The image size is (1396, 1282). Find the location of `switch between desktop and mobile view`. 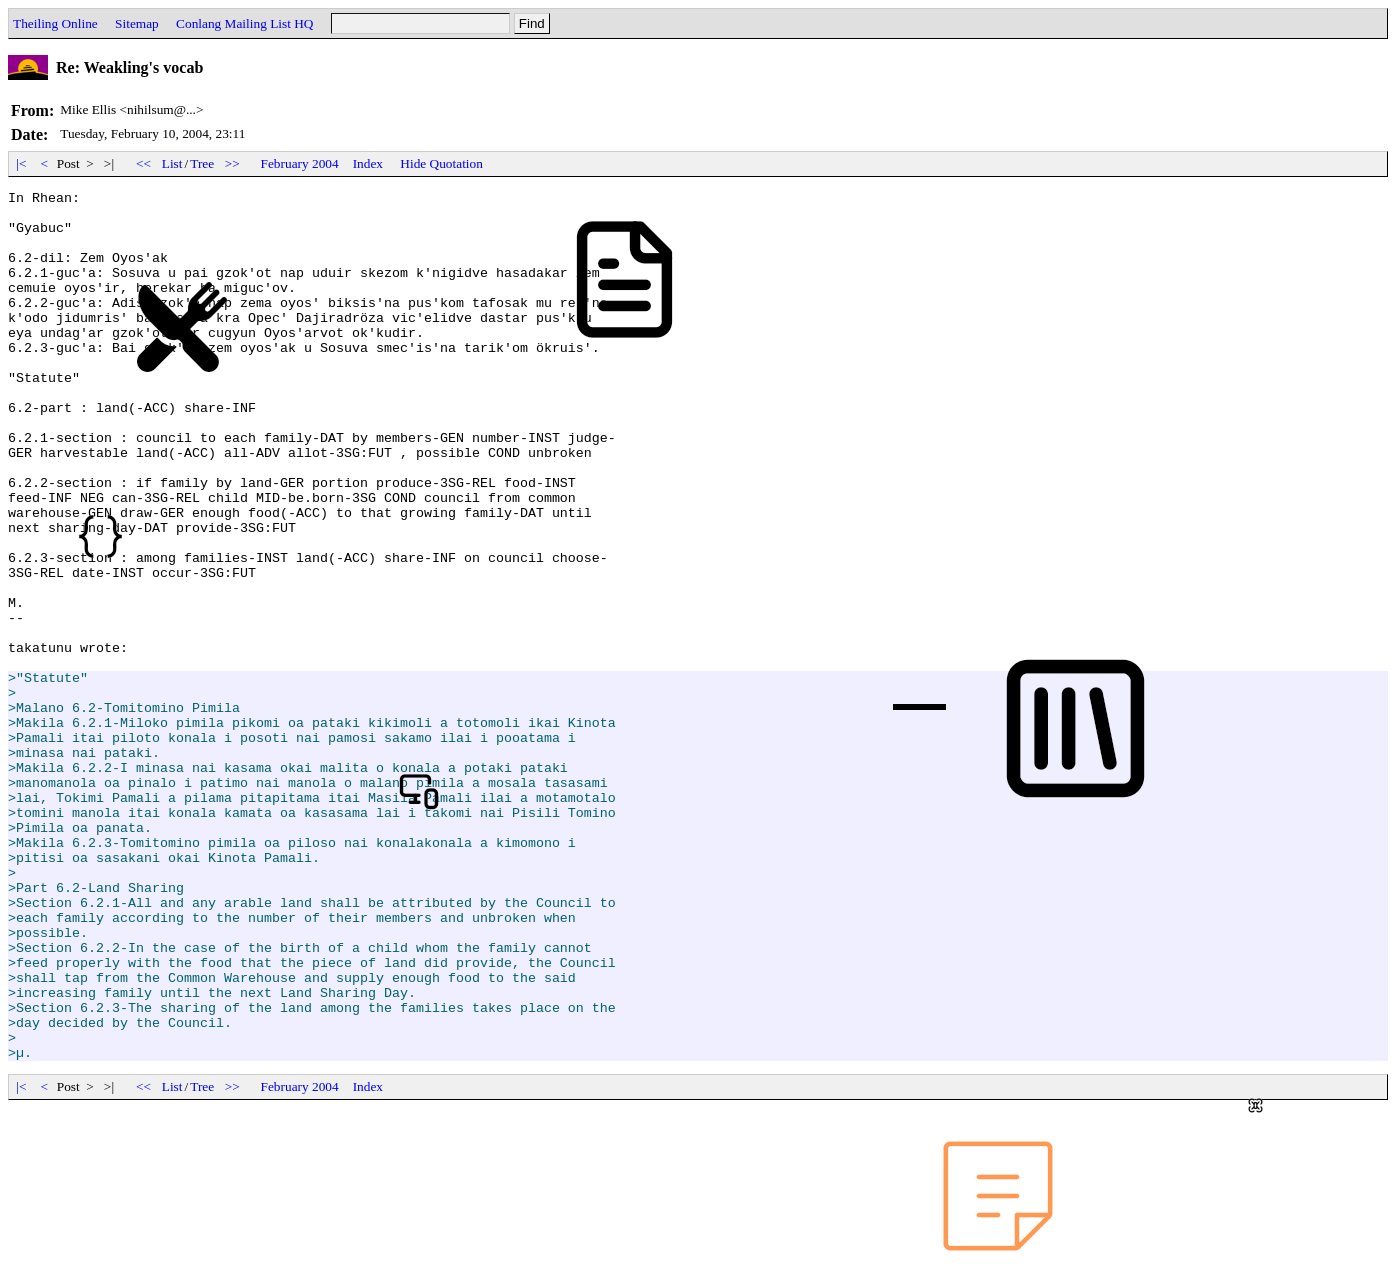

switch between desktop and mobile view is located at coordinates (419, 790).